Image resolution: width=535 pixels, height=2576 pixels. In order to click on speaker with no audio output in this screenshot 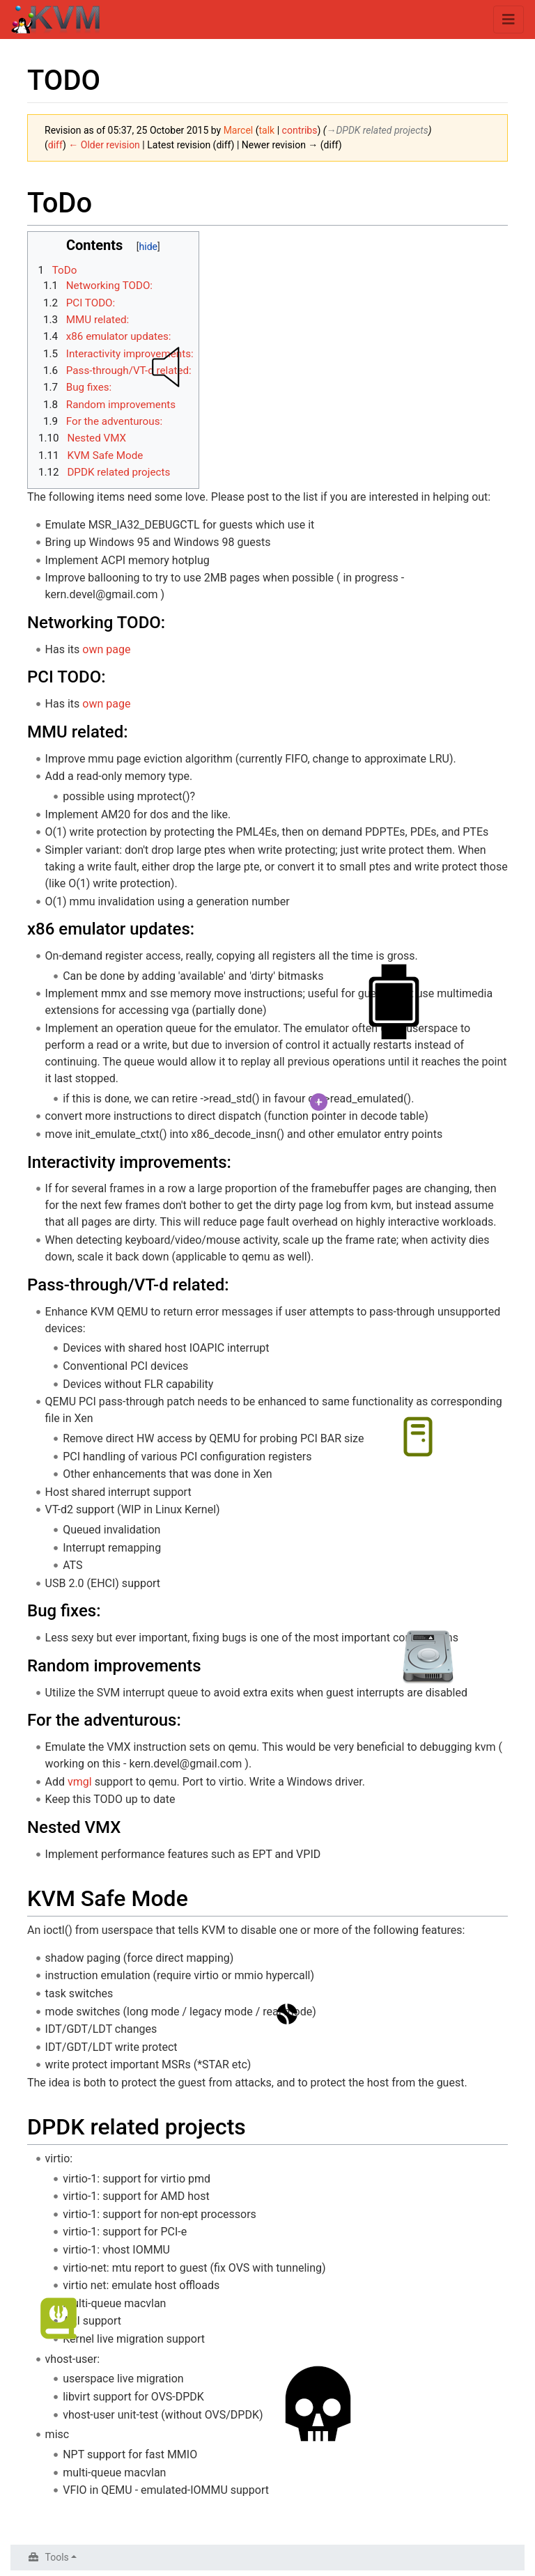, I will do `click(172, 367)`.